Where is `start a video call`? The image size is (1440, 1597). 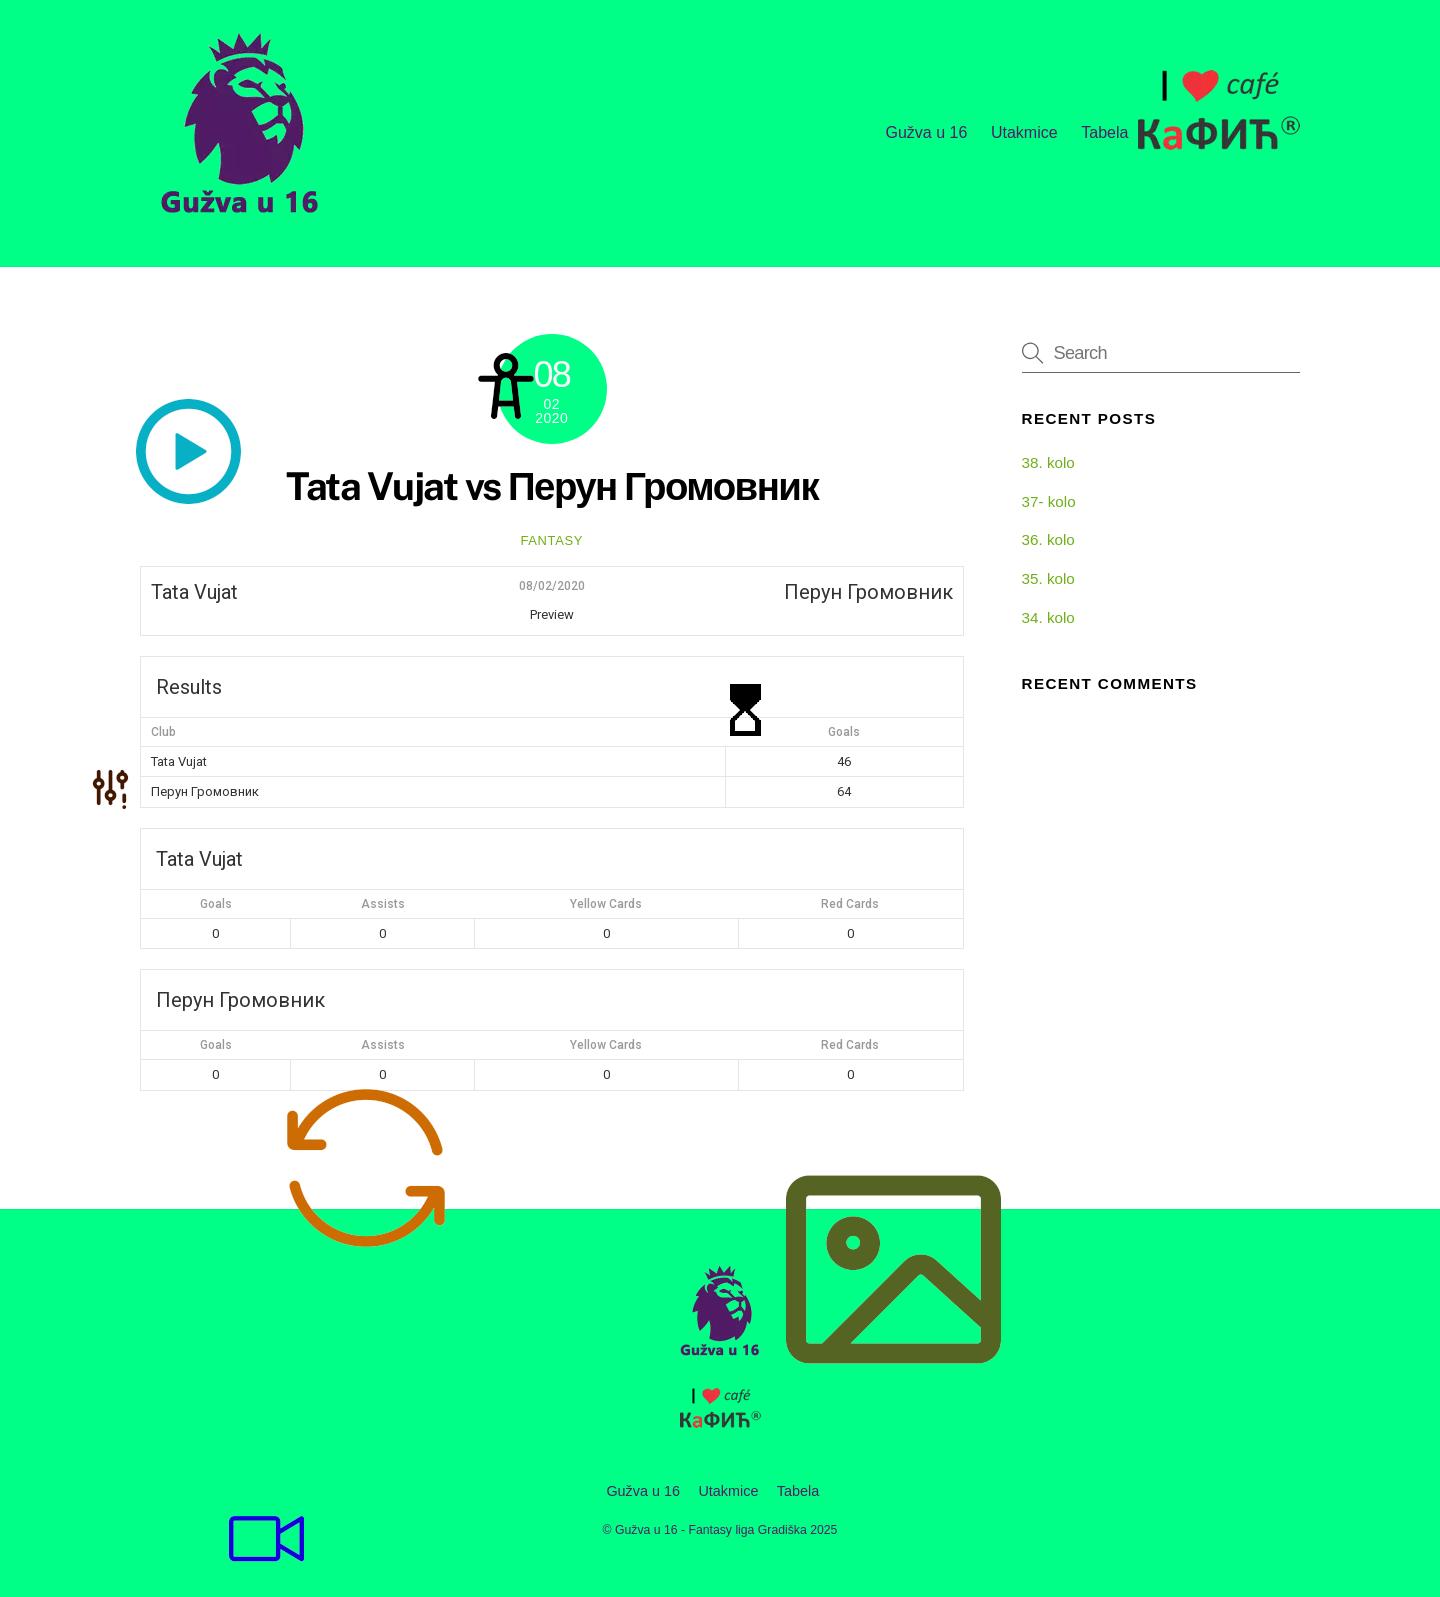
start a video call is located at coordinates (266, 1539).